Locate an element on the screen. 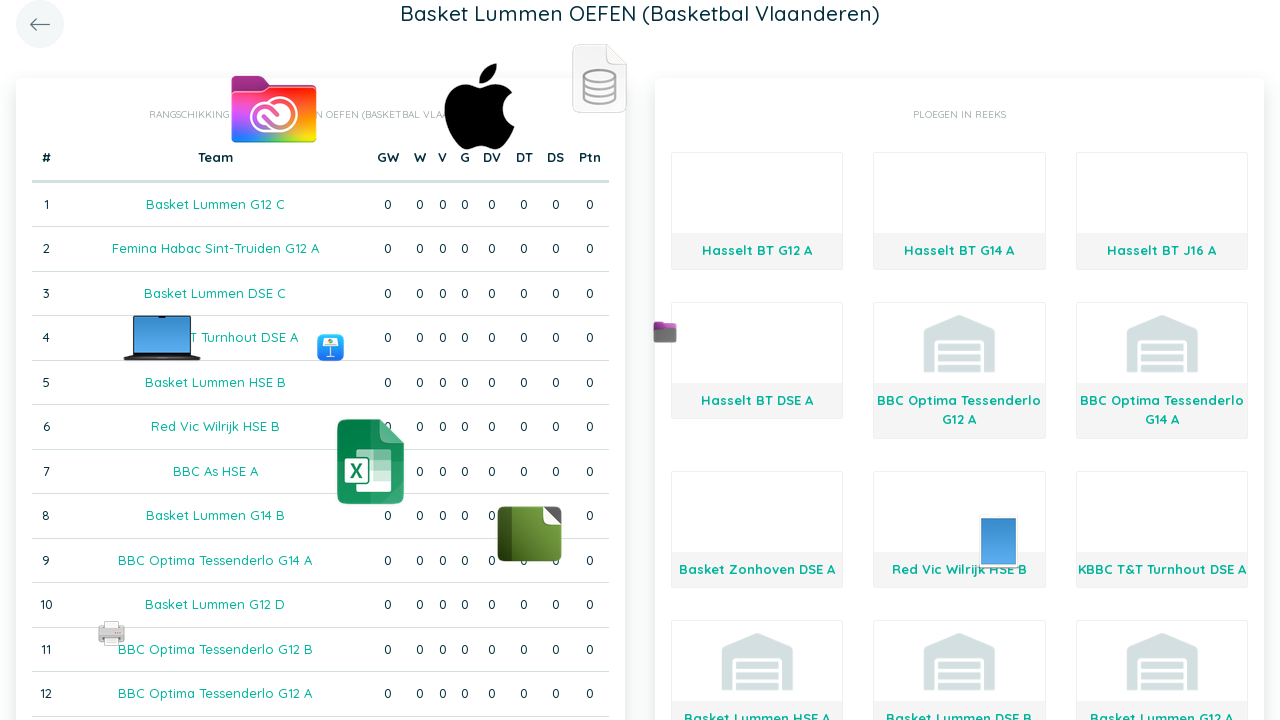 The height and width of the screenshot is (720, 1280). indicates a valid drop target for moving files into this folder is located at coordinates (665, 332).